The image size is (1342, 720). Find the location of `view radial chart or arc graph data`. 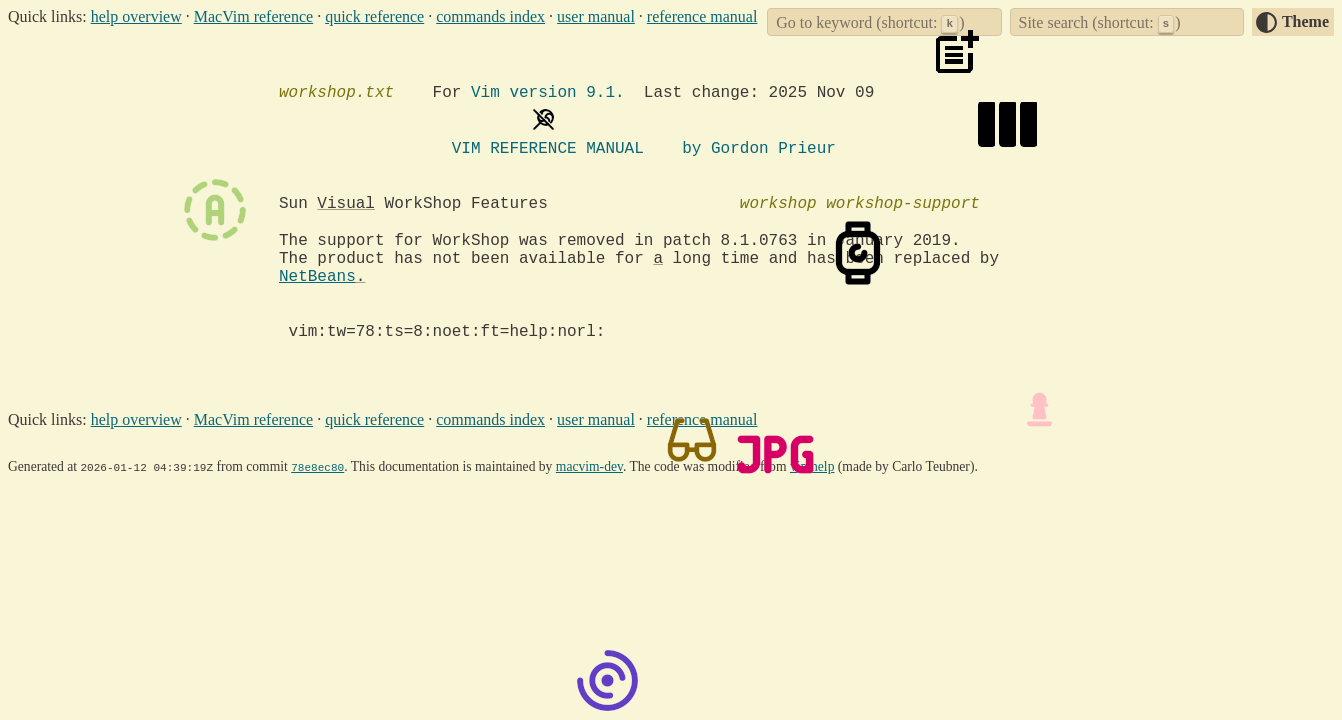

view radial chart or arc graph data is located at coordinates (607, 680).